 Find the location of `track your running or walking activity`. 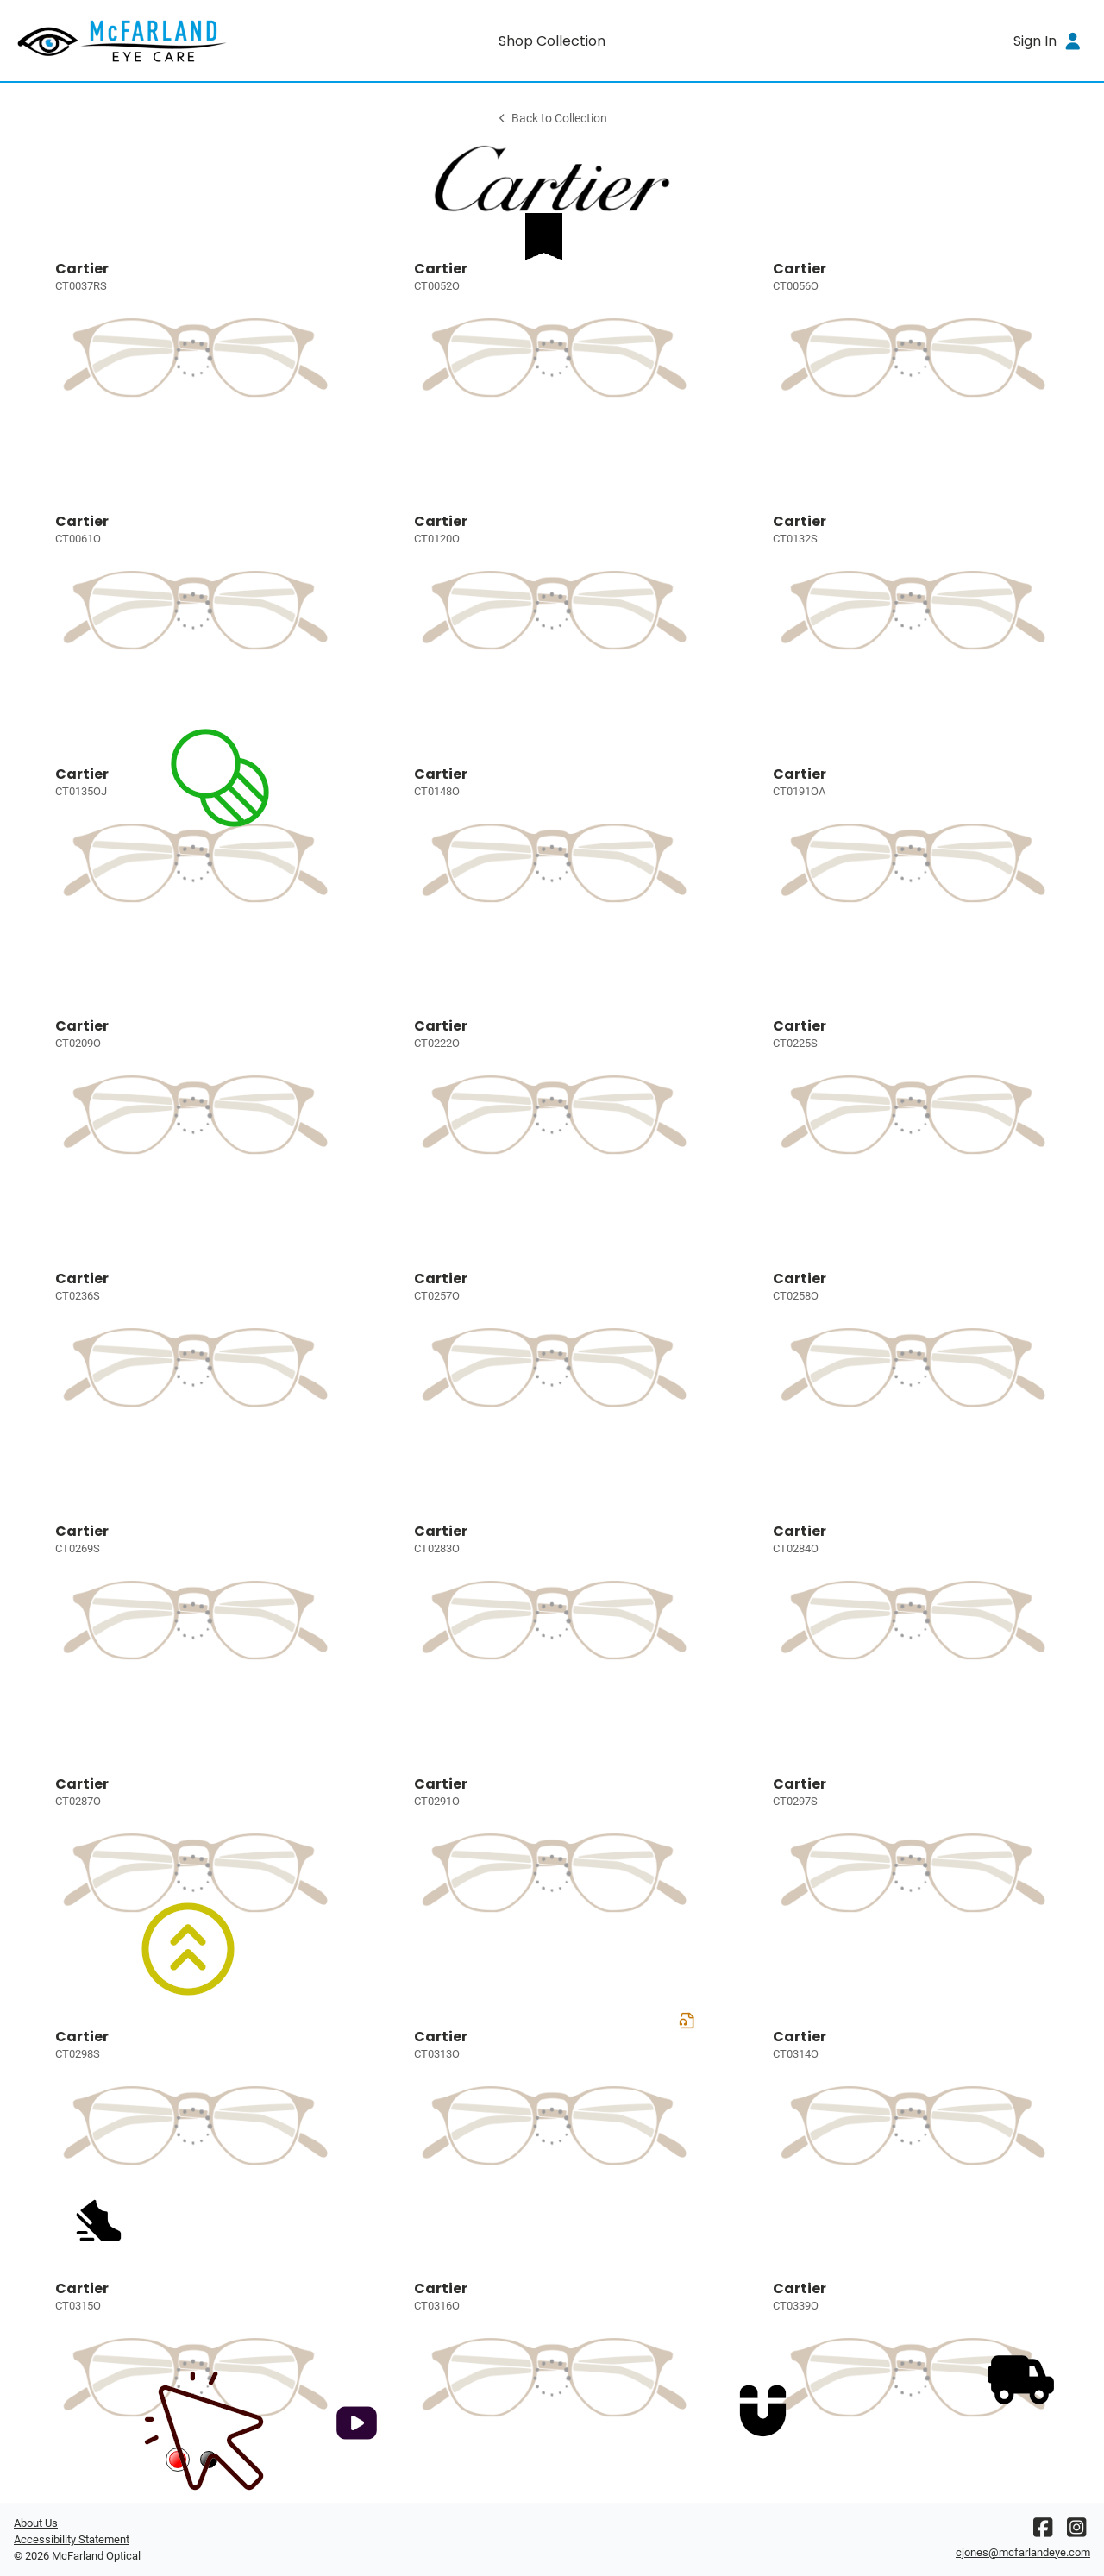

track your running or walking activity is located at coordinates (97, 2222).